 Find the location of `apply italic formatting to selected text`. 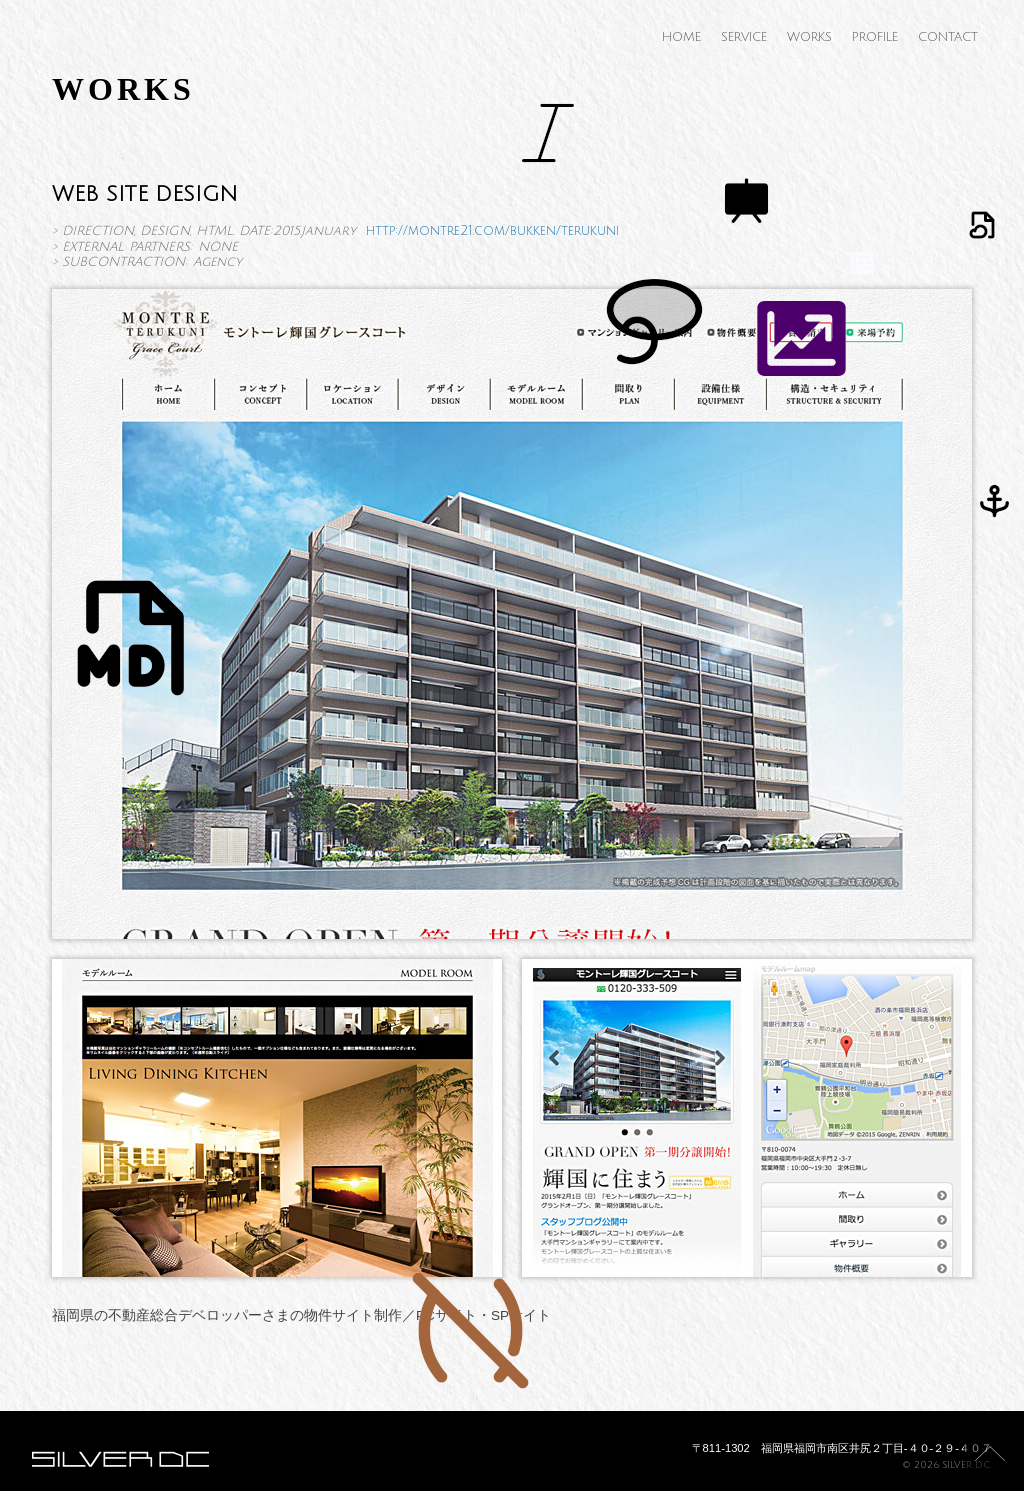

apply italic formatting to selected text is located at coordinates (548, 133).